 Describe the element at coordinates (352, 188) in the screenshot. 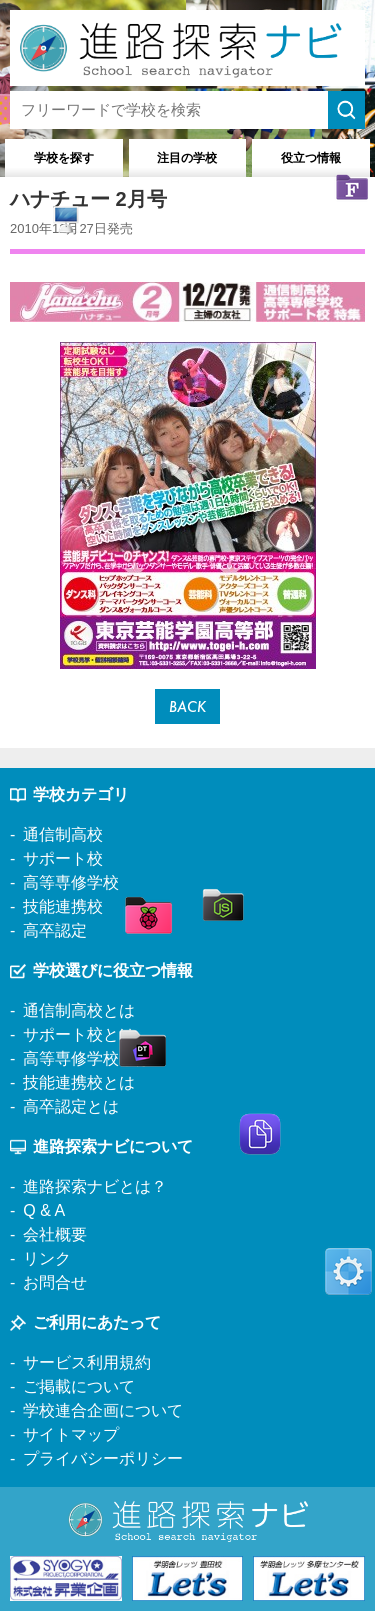

I see `folder containing fortran source code files` at that location.